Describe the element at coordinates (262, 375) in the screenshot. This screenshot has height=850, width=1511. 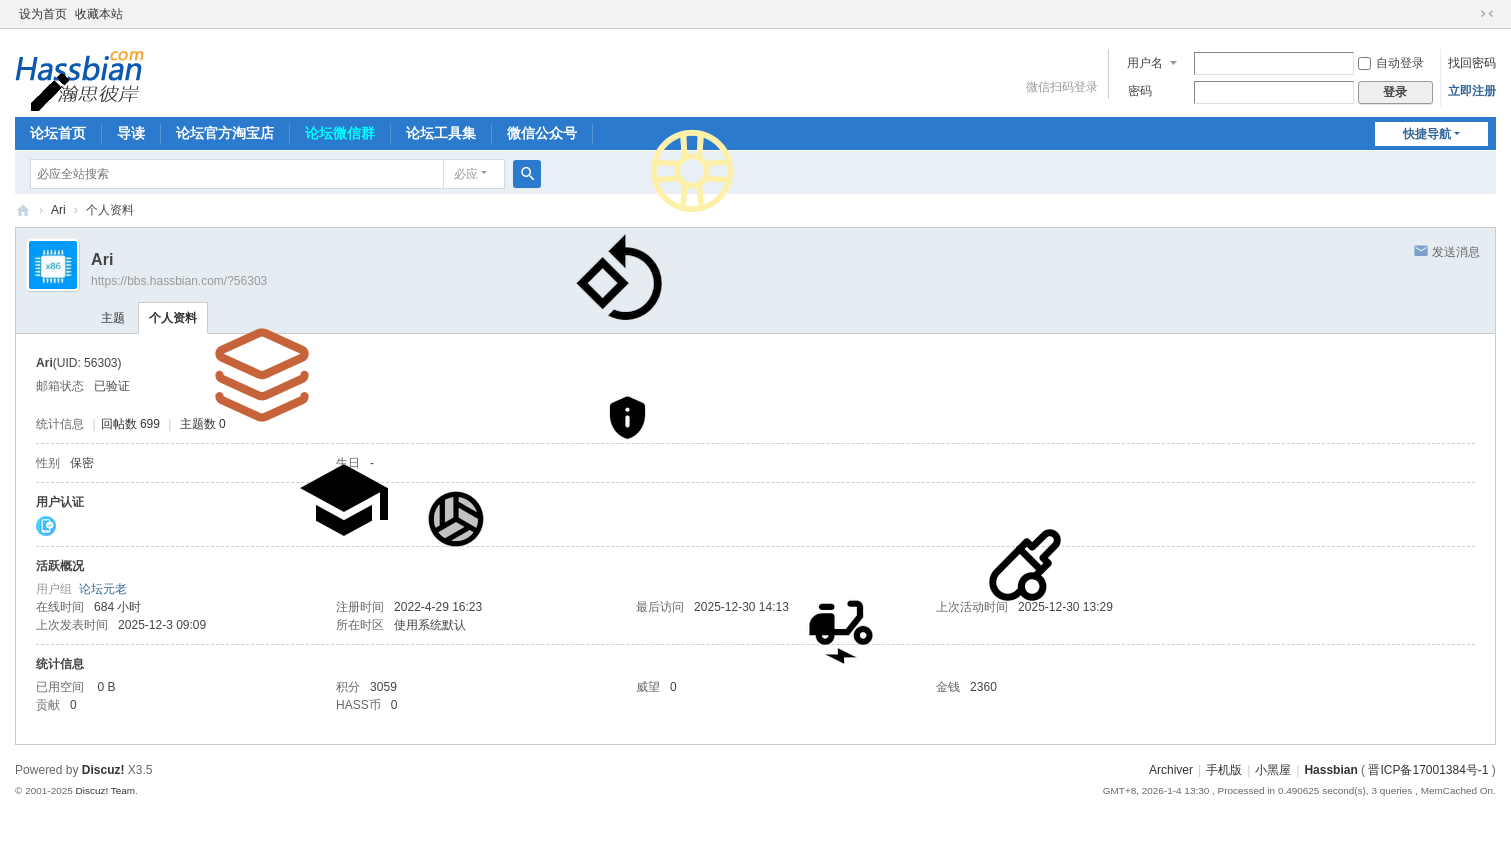
I see `toggle layer visibility in an editor` at that location.